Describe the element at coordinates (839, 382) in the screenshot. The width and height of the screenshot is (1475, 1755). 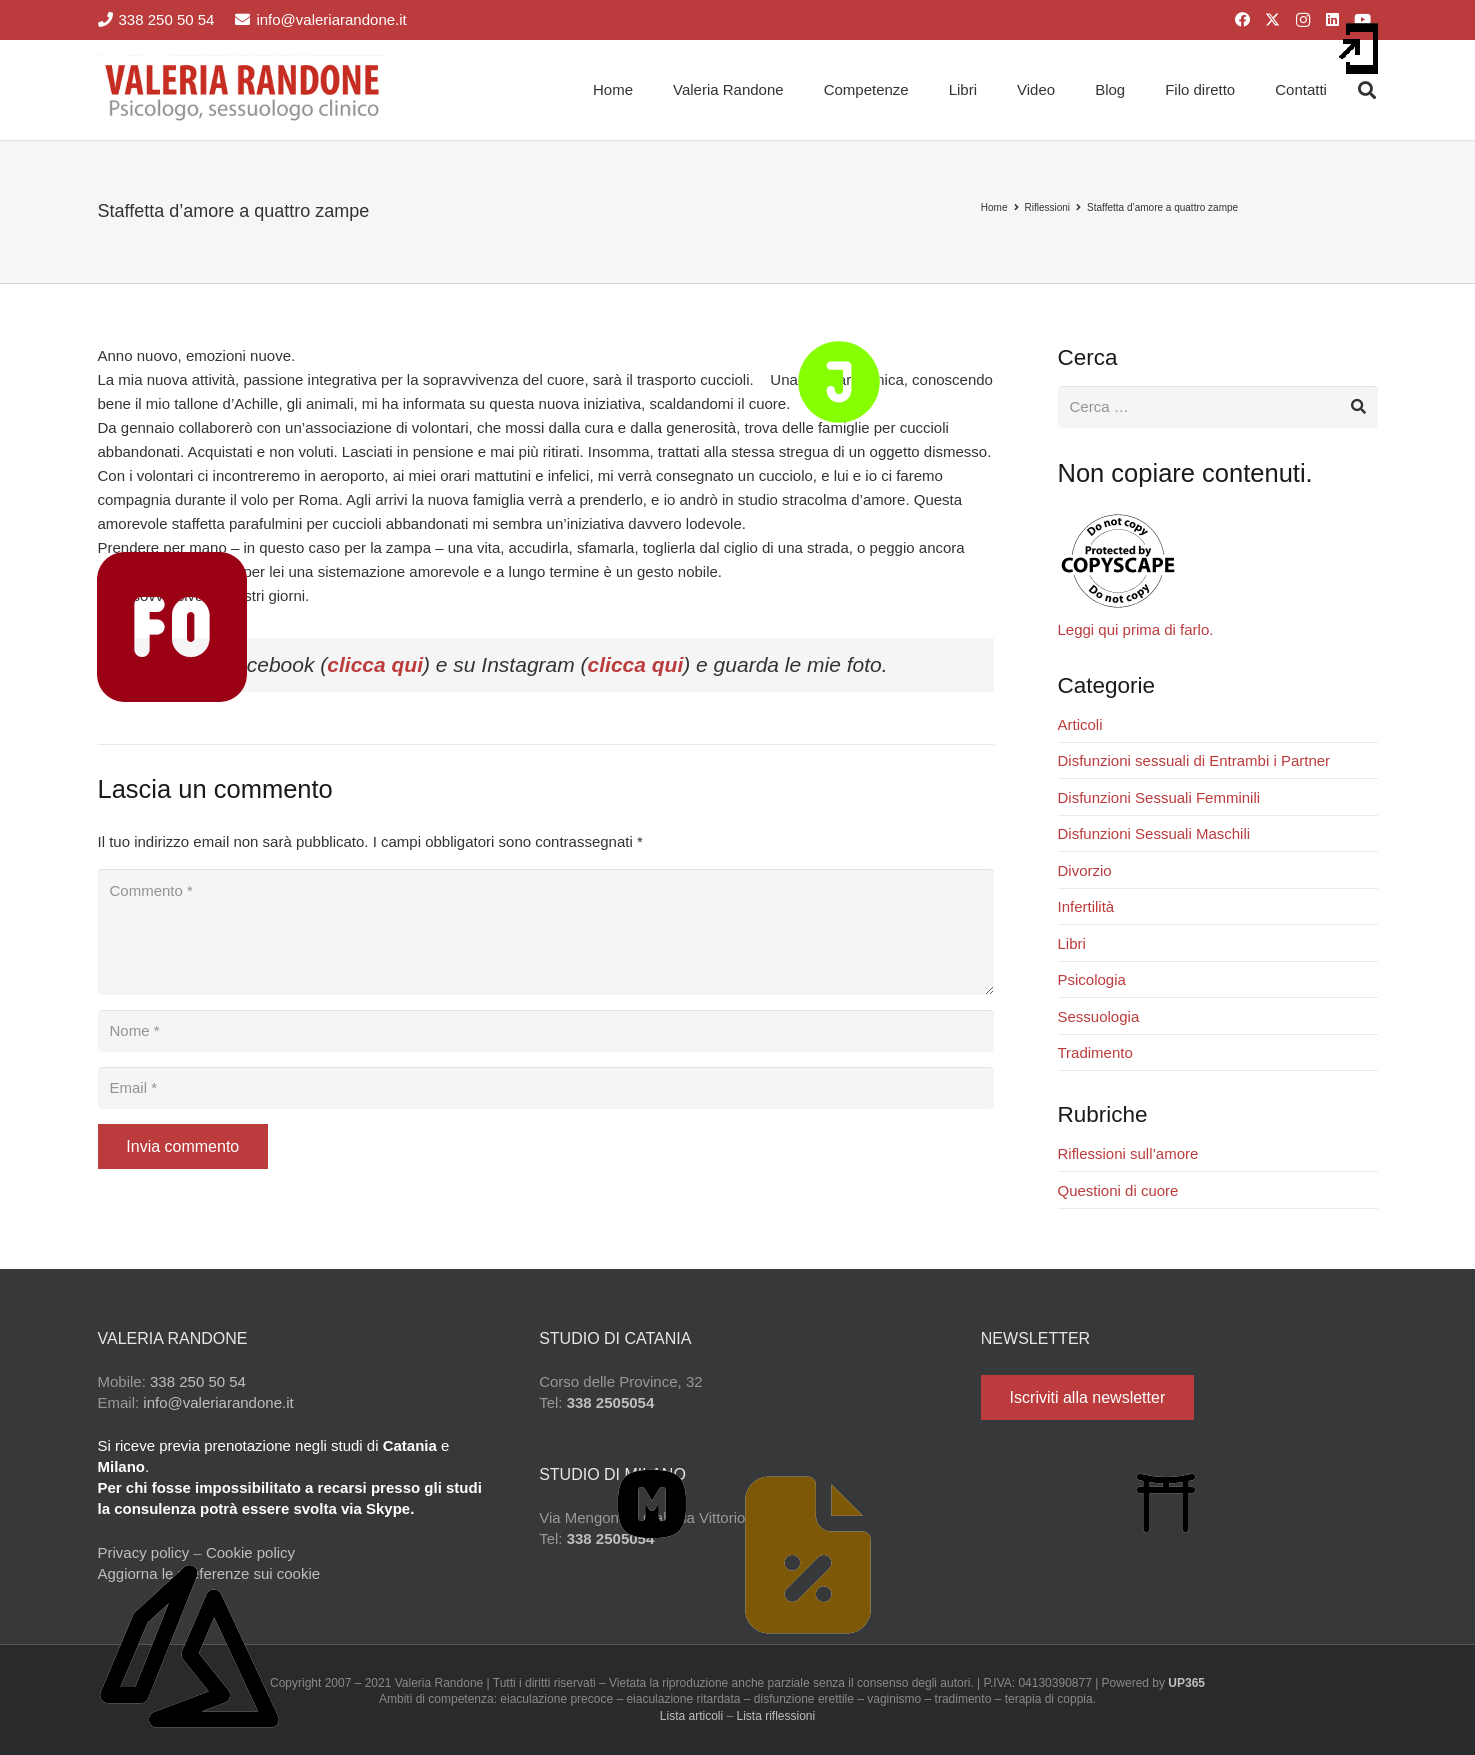
I see `indicates an item or contact starting with the letter J` at that location.